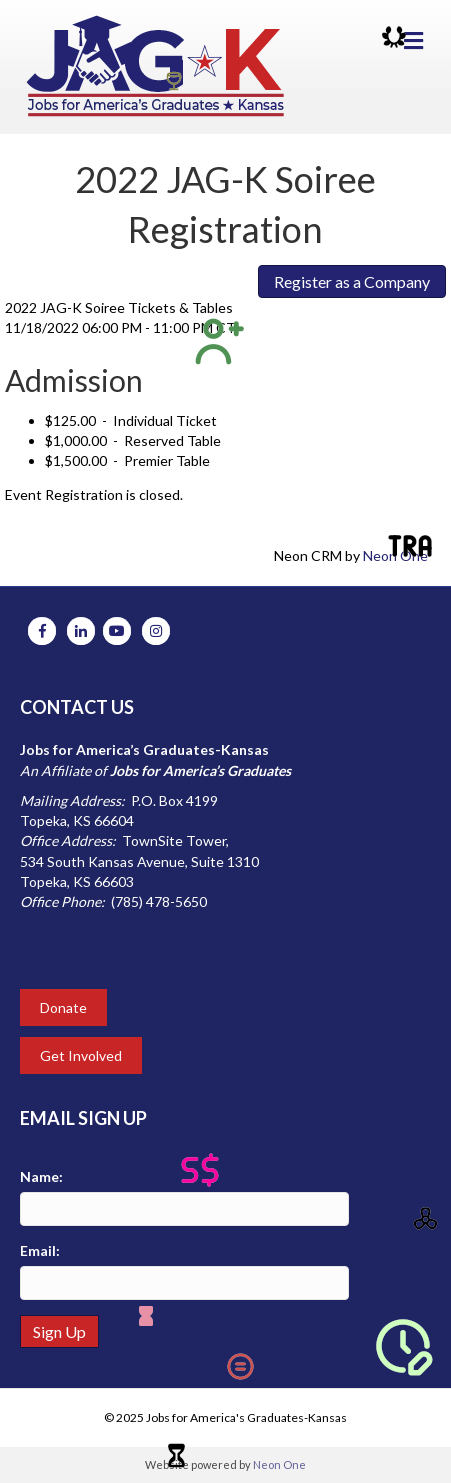 This screenshot has width=451, height=1483. Describe the element at coordinates (425, 1218) in the screenshot. I see `fan or cooling system controls` at that location.